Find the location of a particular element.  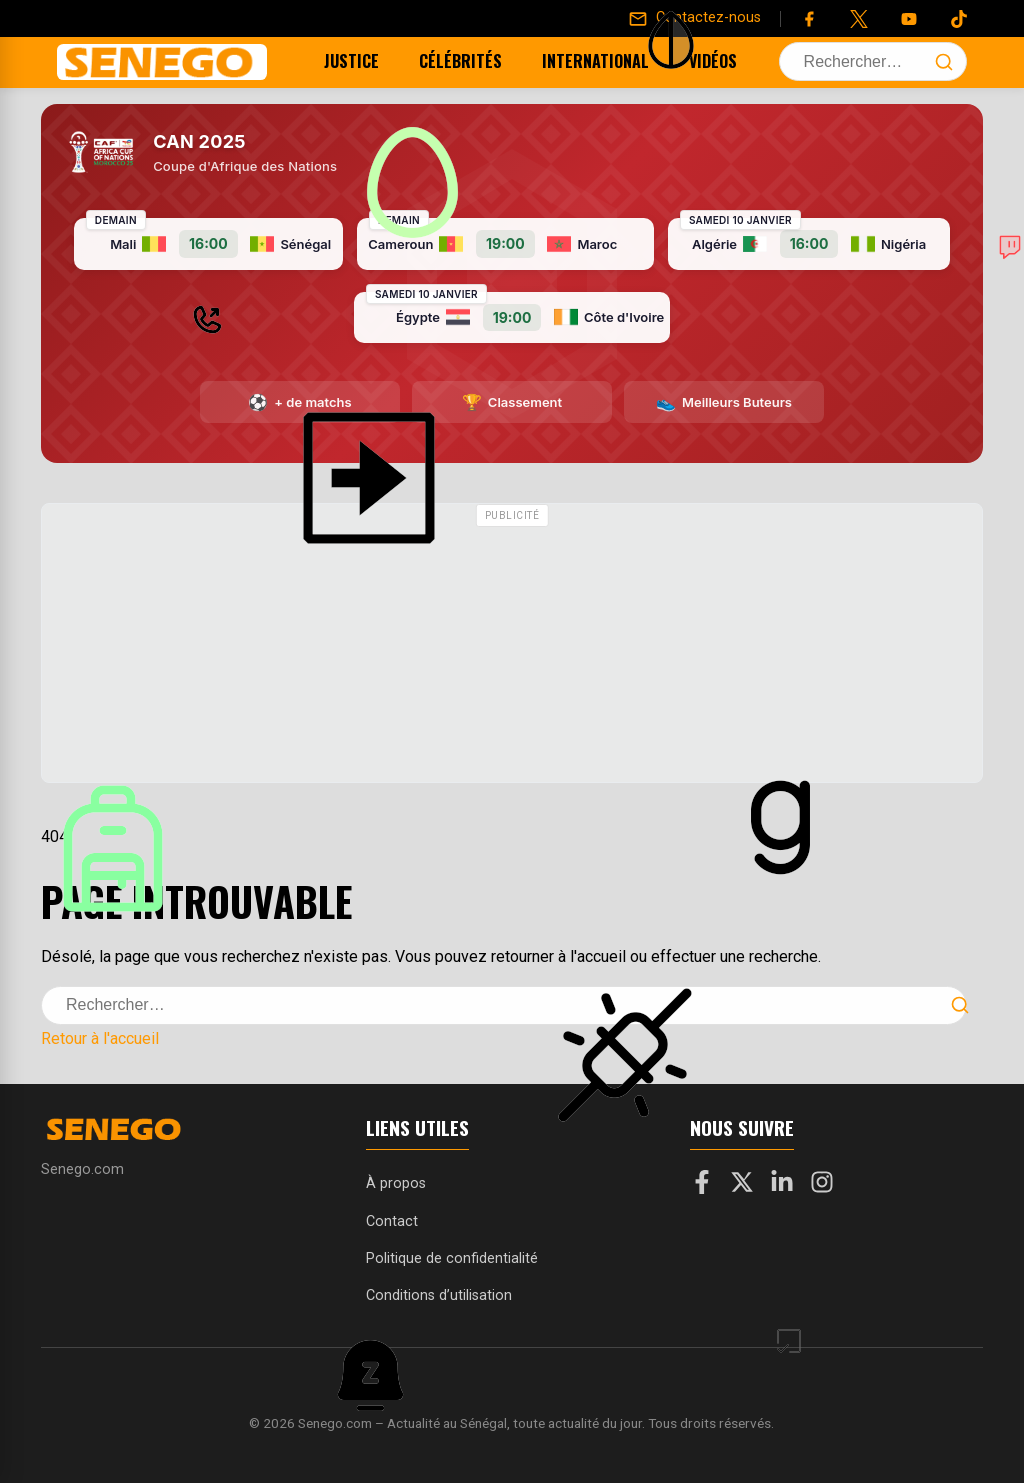

make an outgoing call is located at coordinates (208, 319).